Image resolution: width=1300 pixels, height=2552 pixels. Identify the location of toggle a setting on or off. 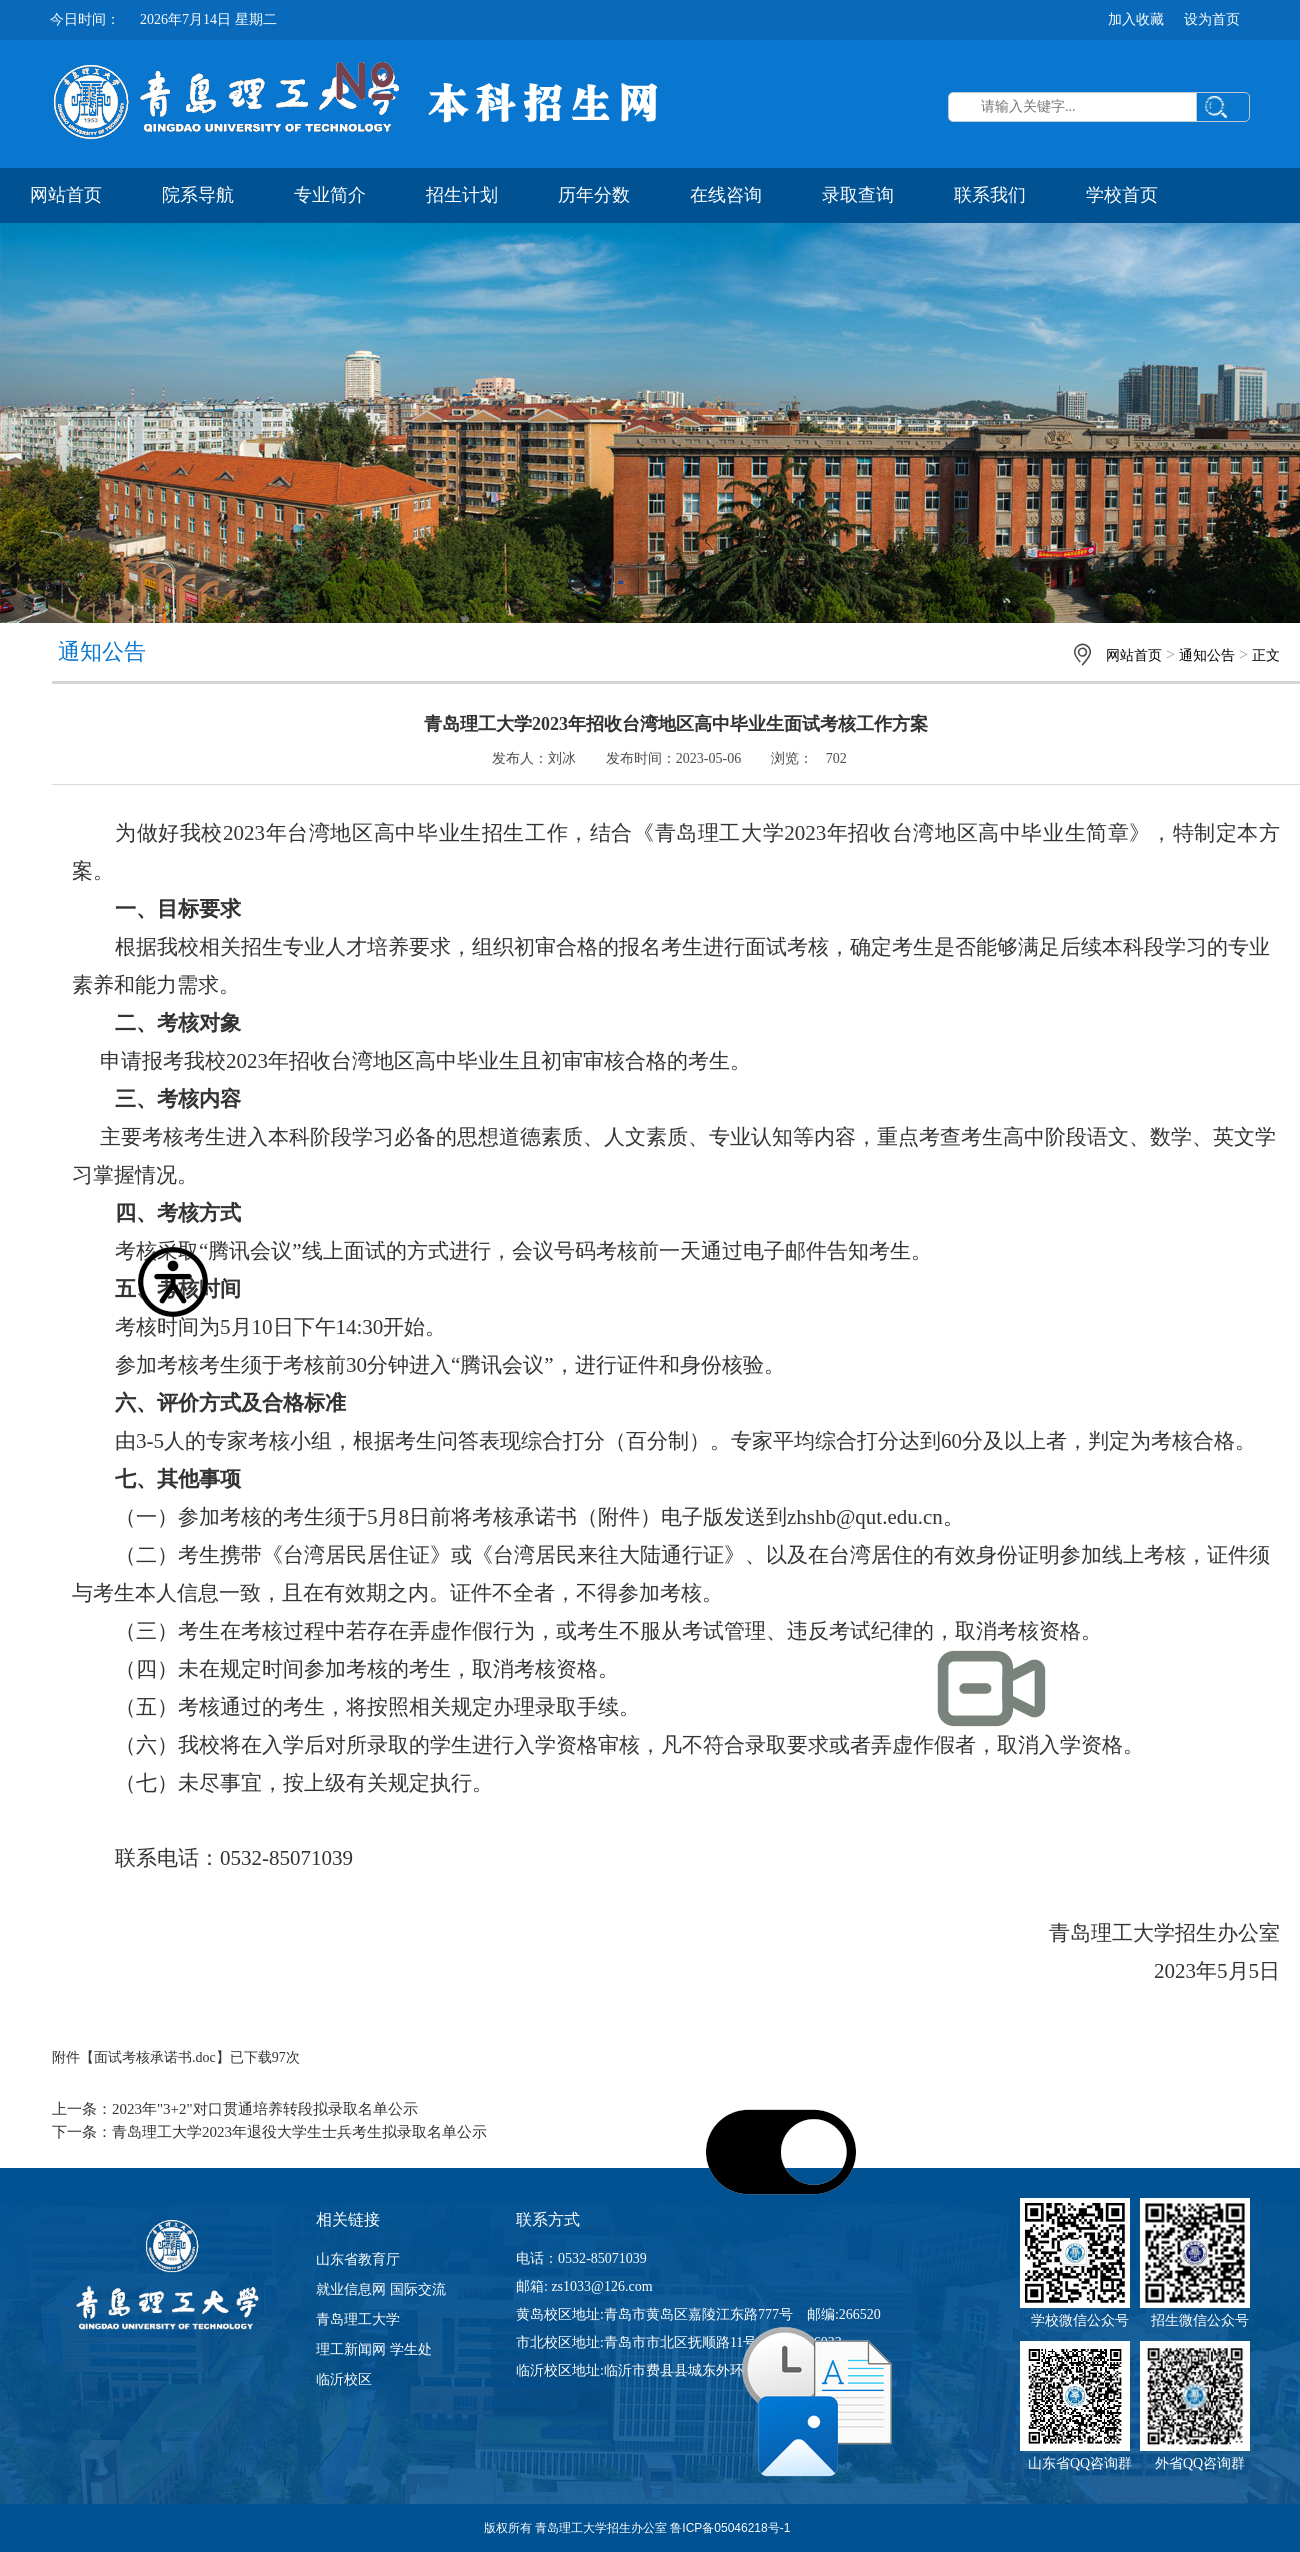
(781, 2152).